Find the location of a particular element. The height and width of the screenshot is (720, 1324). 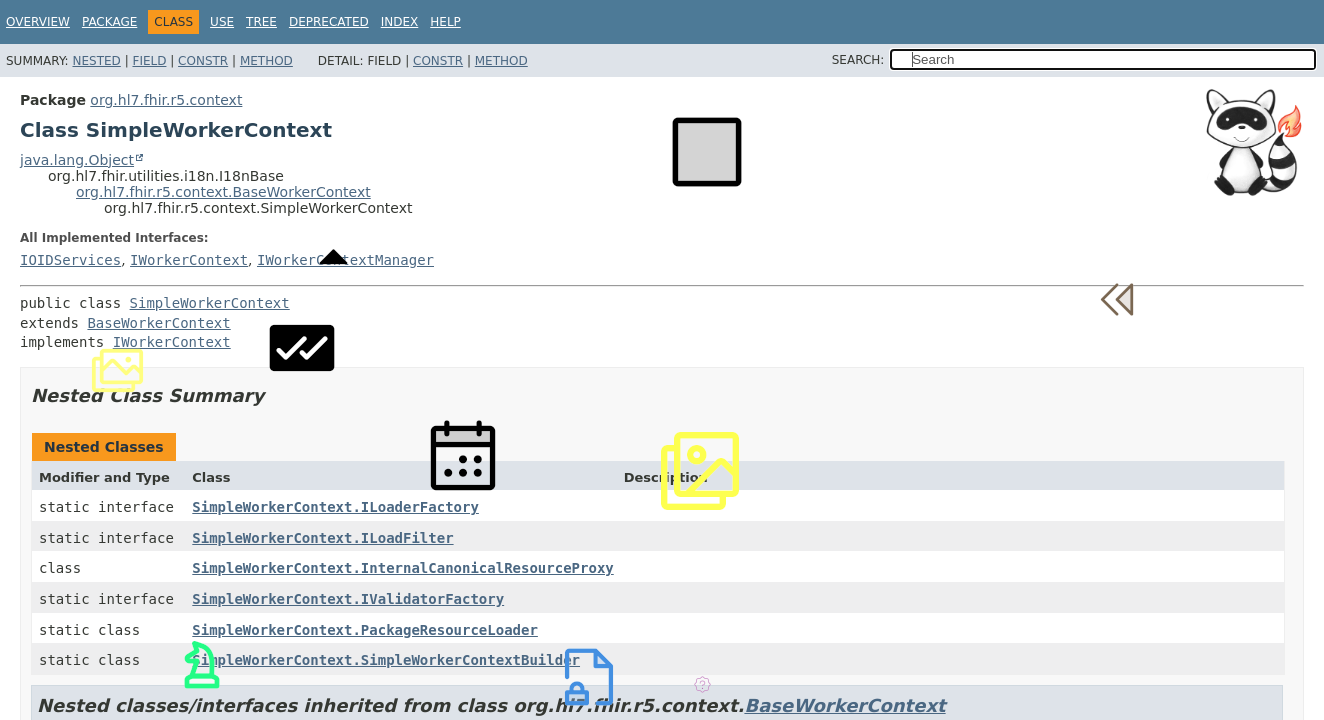

a locked or encrypted file is located at coordinates (589, 677).